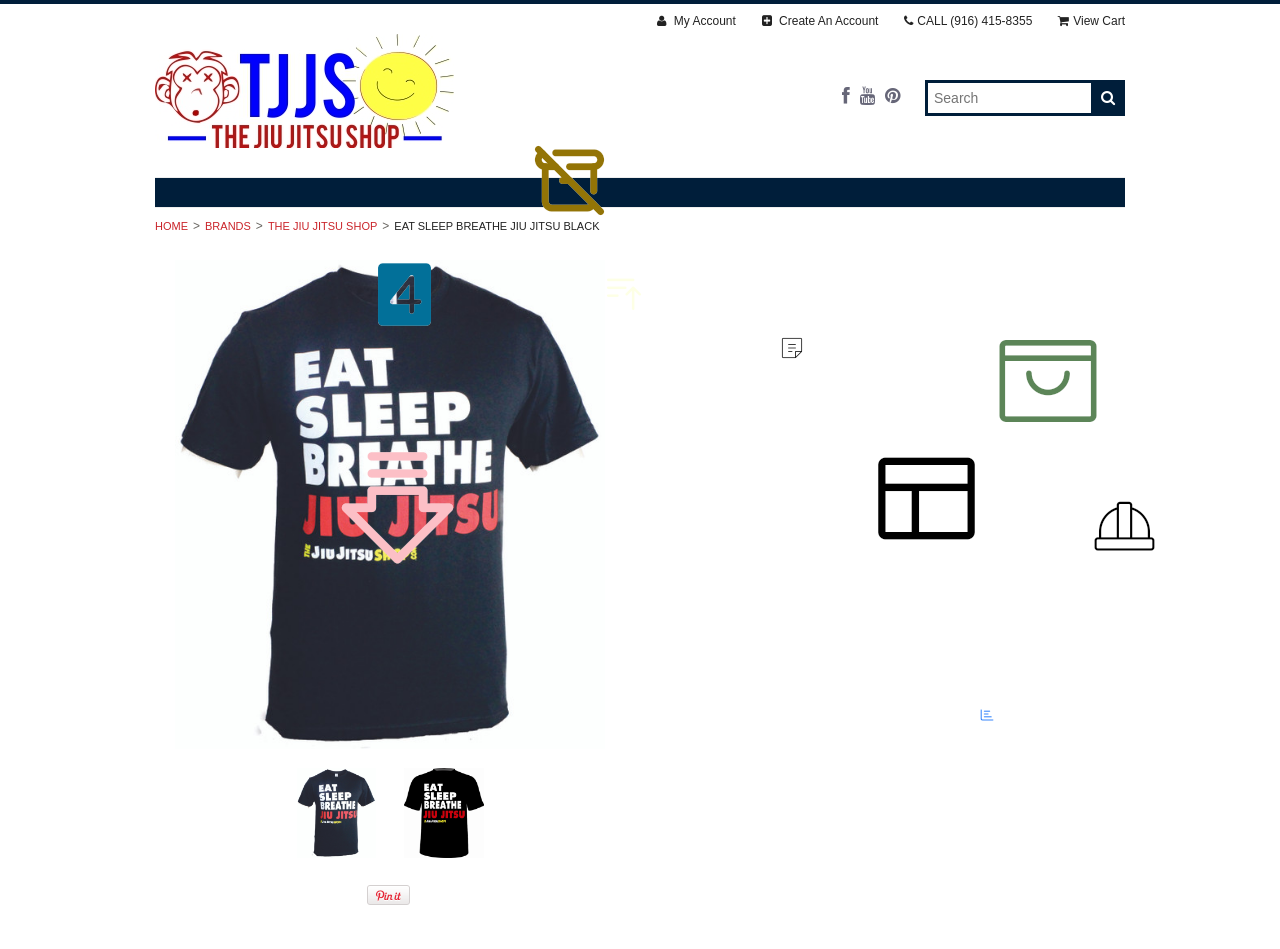 The image size is (1280, 949). I want to click on sort list in ascending order, so click(624, 293).